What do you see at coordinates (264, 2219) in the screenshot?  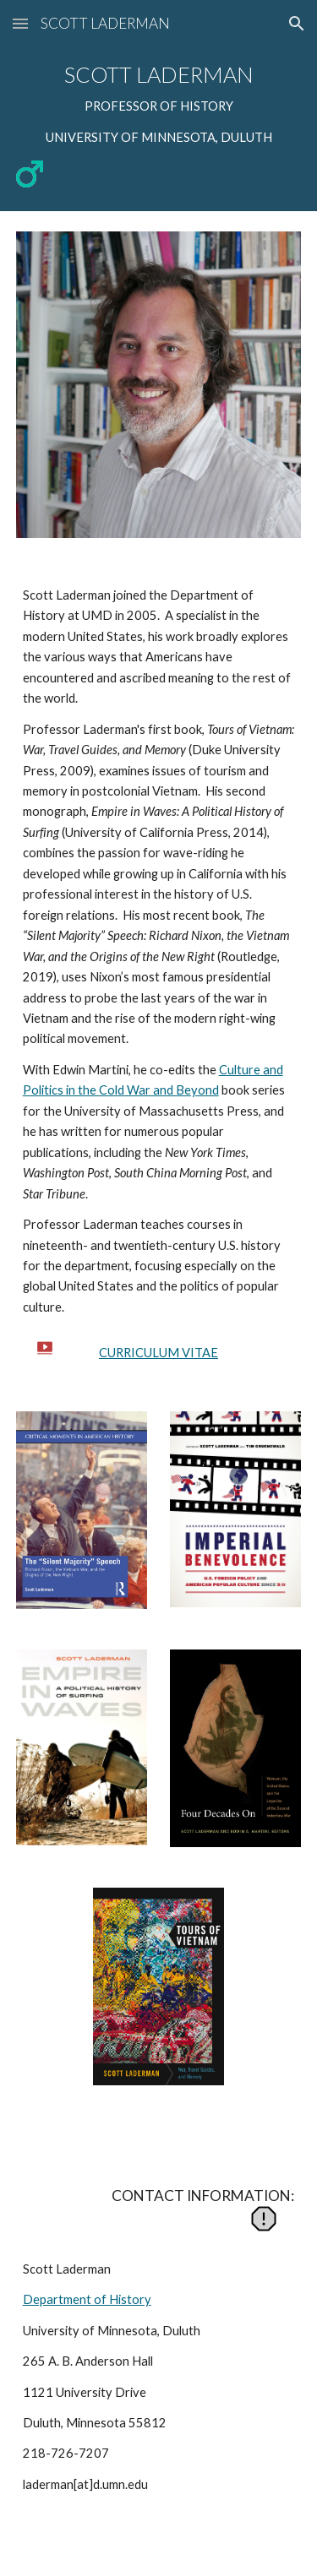 I see `indicates a warning or critical alert` at bounding box center [264, 2219].